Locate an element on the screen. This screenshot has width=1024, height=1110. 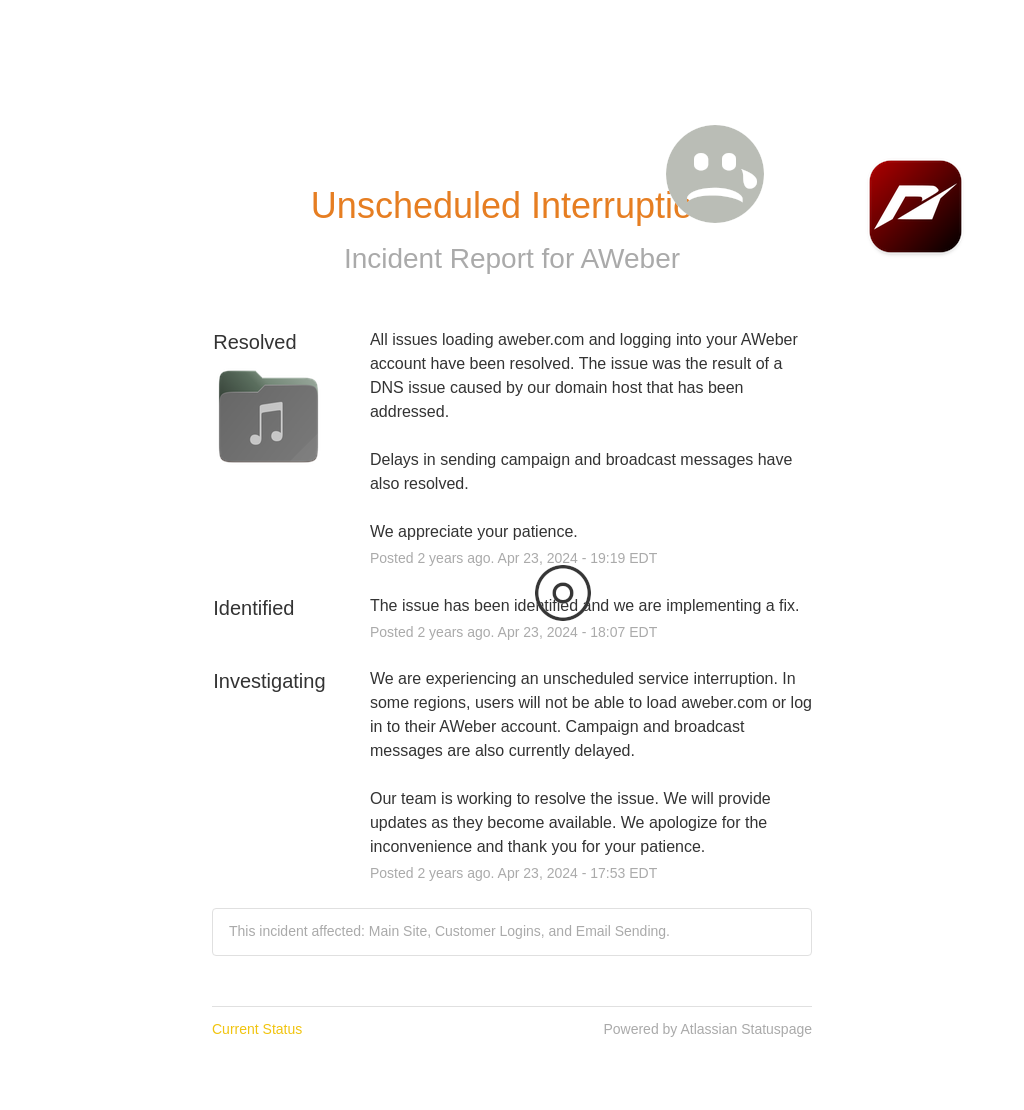
open your music folder is located at coordinates (268, 416).